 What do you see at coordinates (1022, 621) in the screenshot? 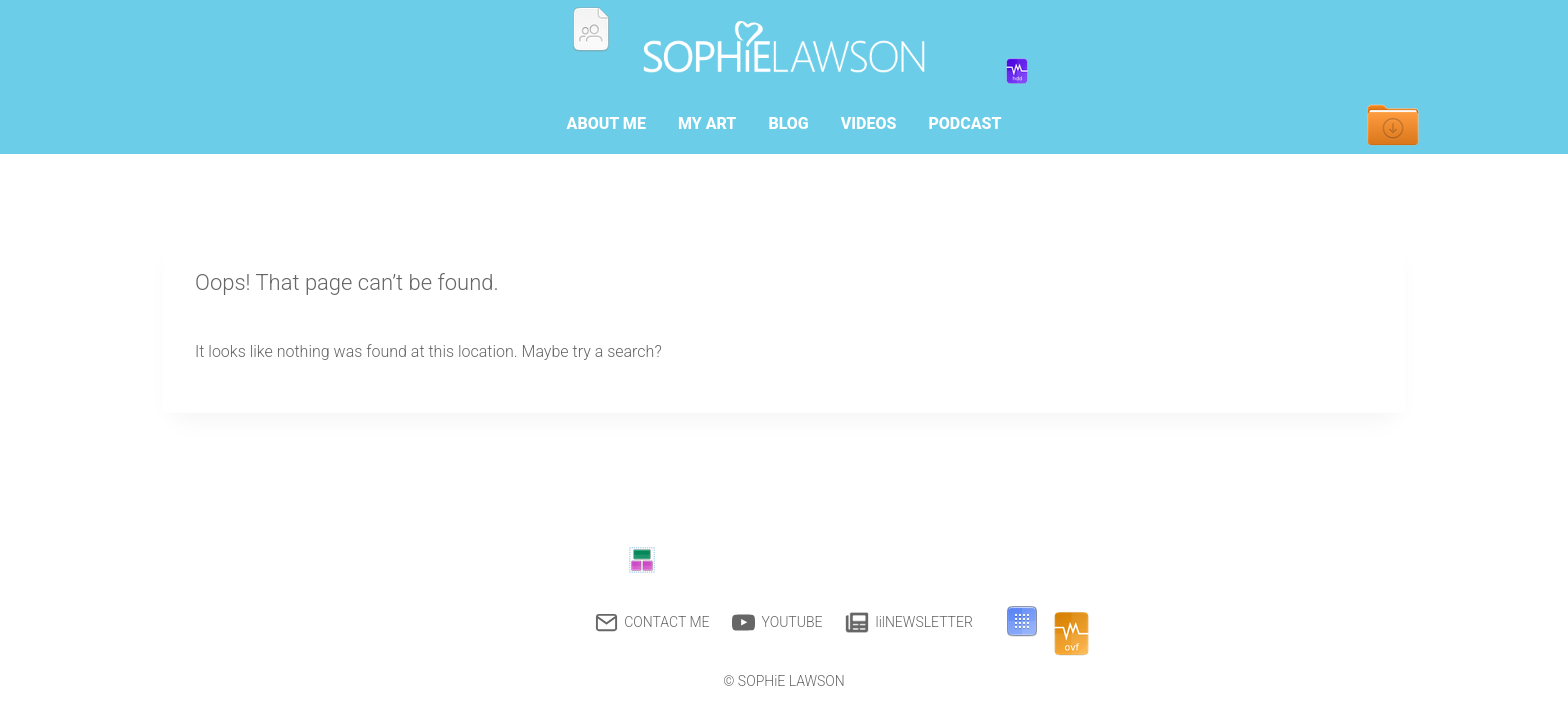
I see `open the app drawer or launcher` at bounding box center [1022, 621].